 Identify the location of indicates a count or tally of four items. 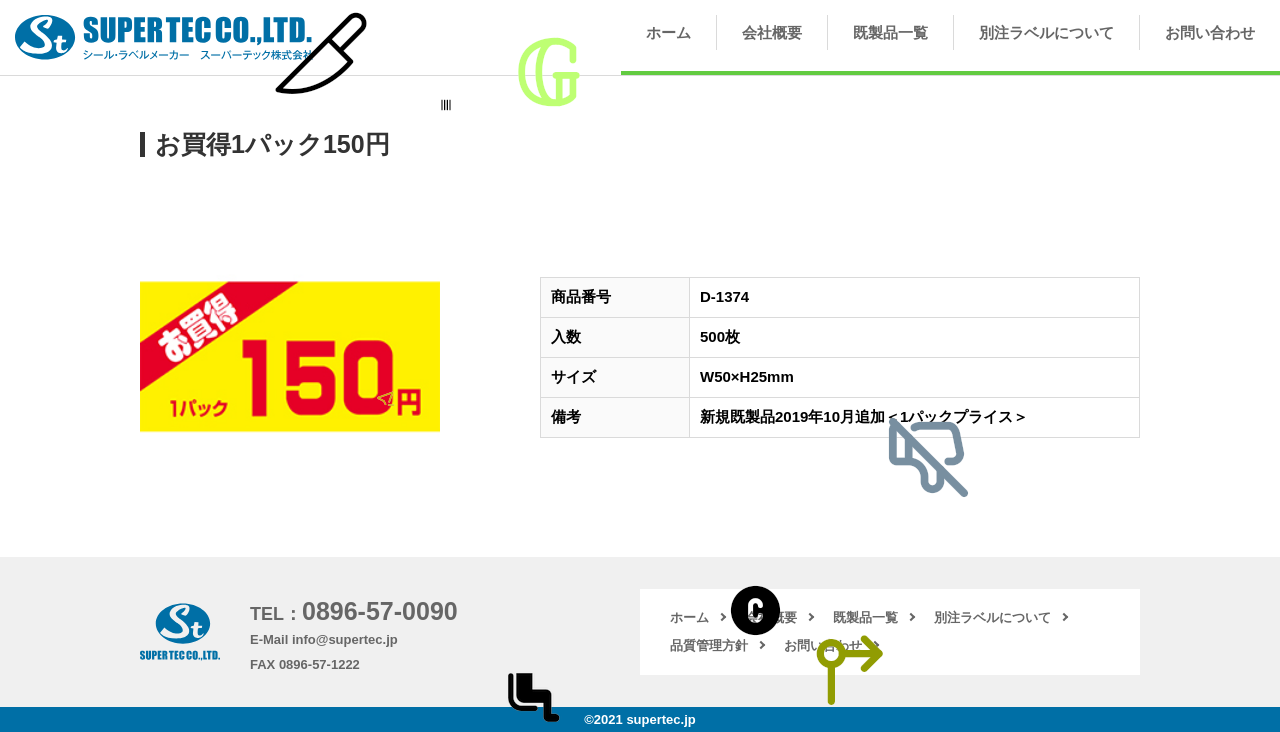
(446, 105).